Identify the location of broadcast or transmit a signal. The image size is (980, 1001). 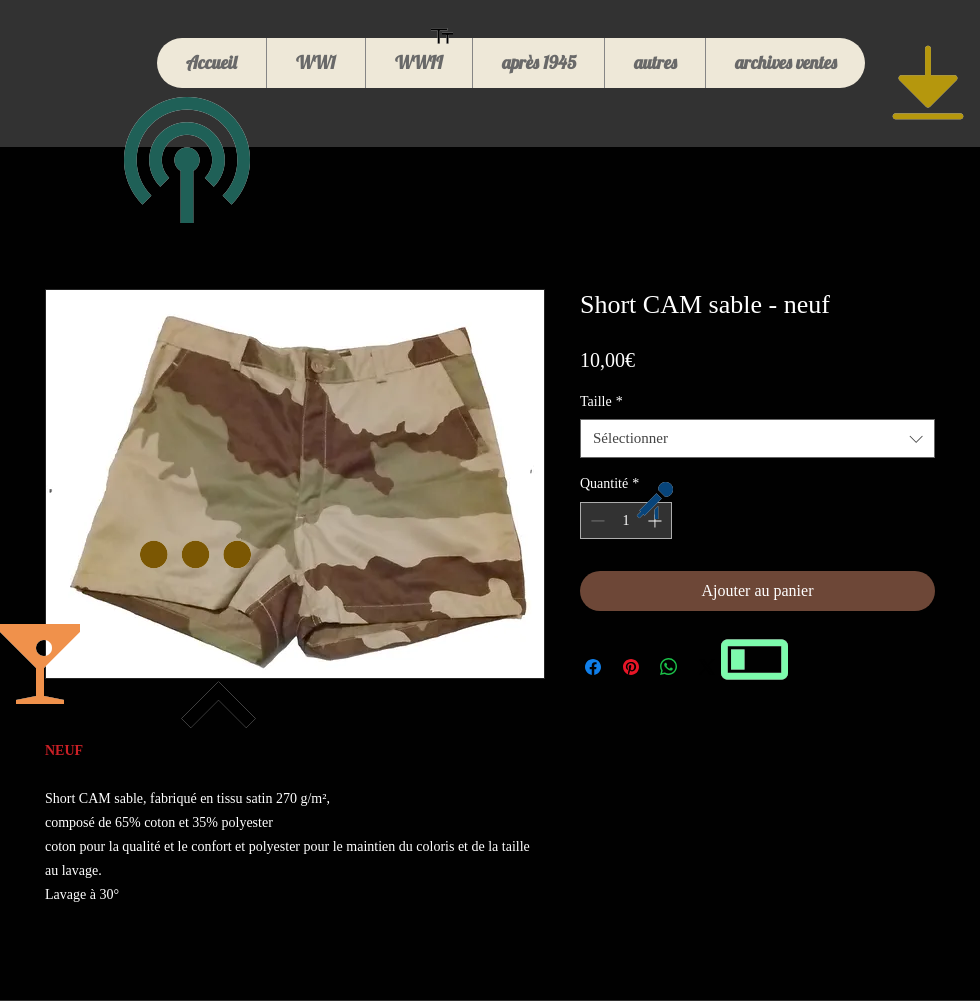
(187, 160).